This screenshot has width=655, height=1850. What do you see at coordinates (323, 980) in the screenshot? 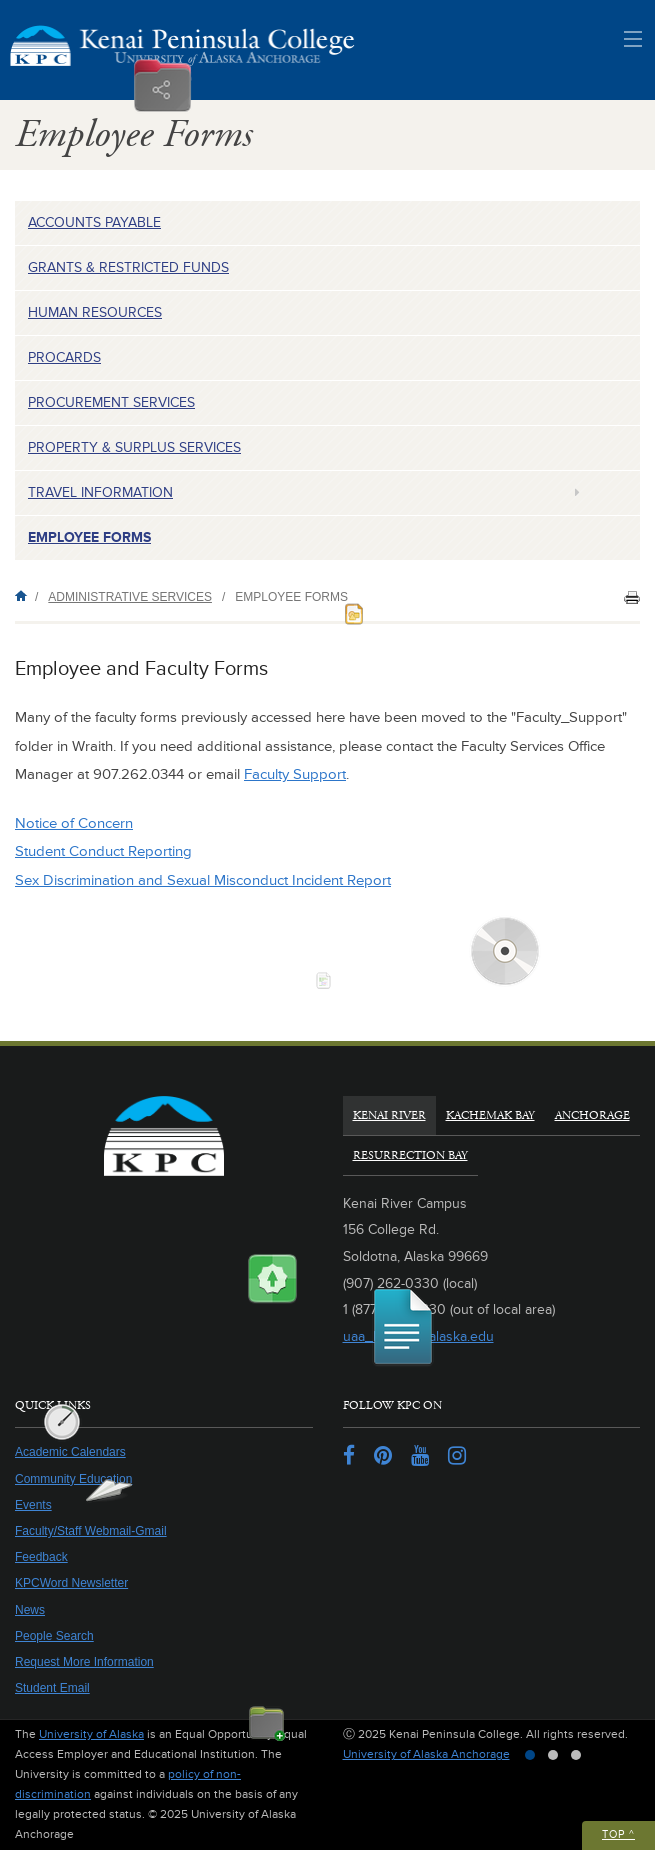
I see `cobol source code file` at bounding box center [323, 980].